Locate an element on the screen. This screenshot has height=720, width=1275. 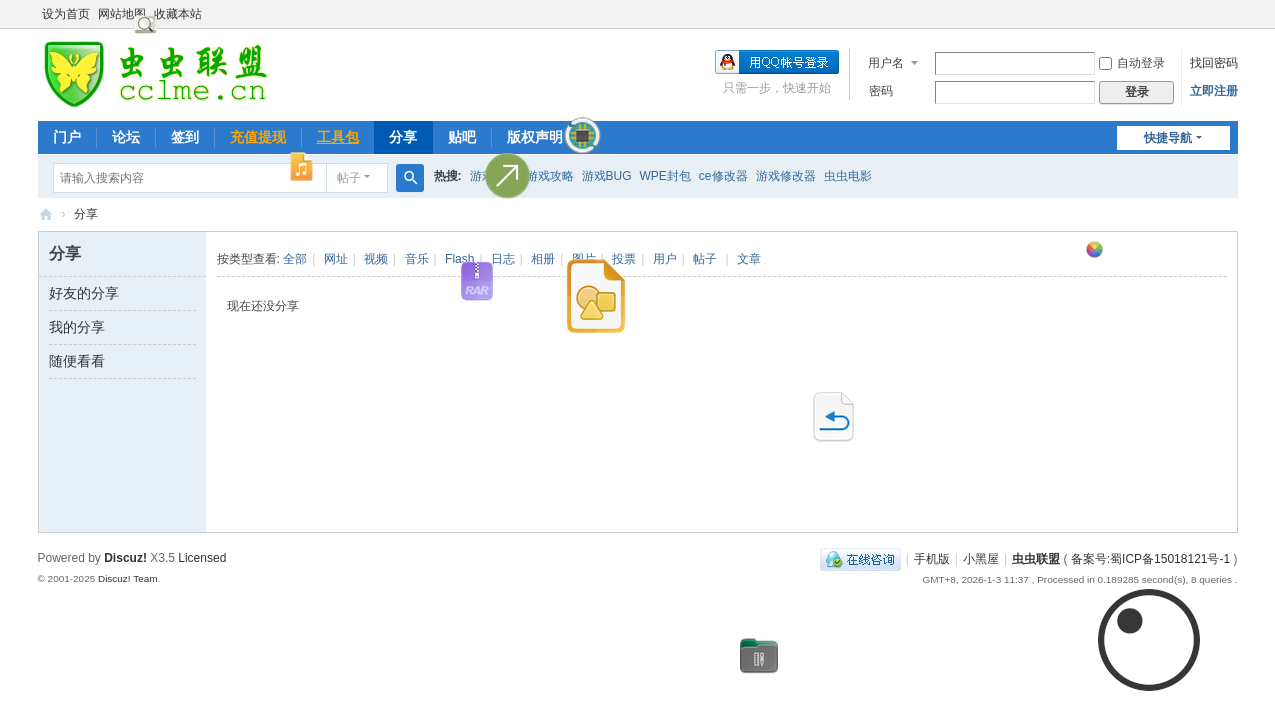
open eye of gnome image viewer is located at coordinates (145, 24).